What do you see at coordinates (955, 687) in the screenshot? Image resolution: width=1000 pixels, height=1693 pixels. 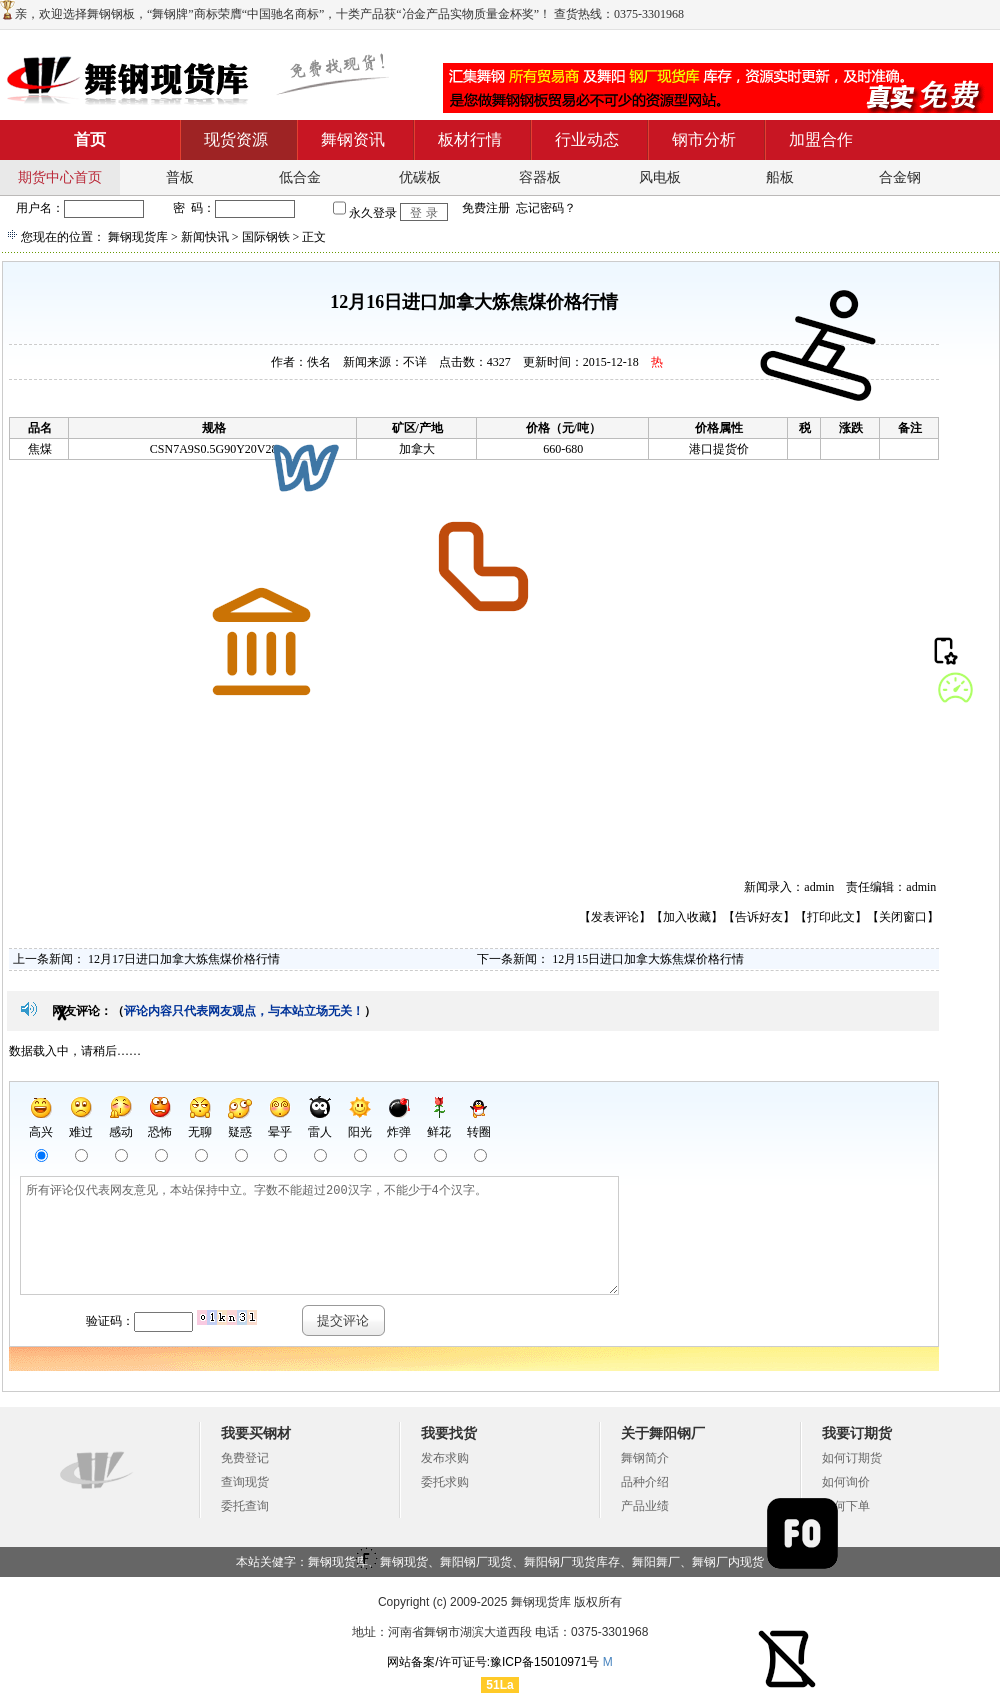 I see `view performance or speed metrics` at bounding box center [955, 687].